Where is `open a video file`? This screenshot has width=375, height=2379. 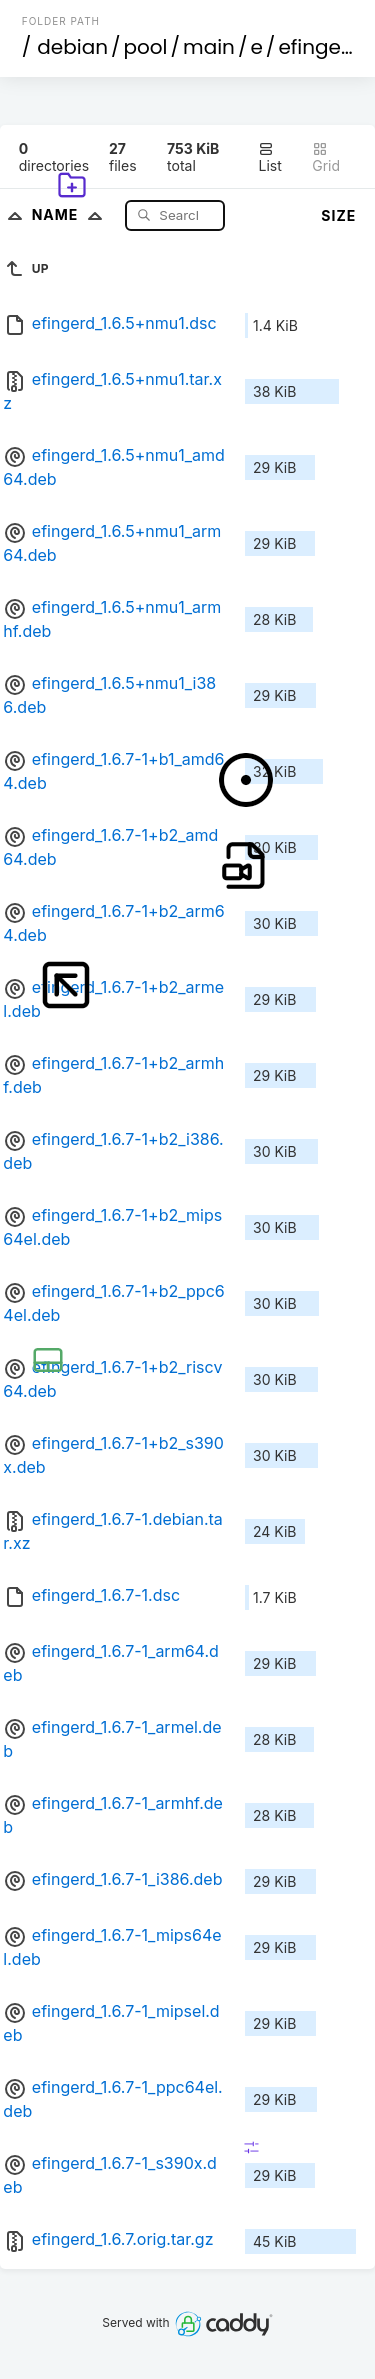 open a video file is located at coordinates (245, 865).